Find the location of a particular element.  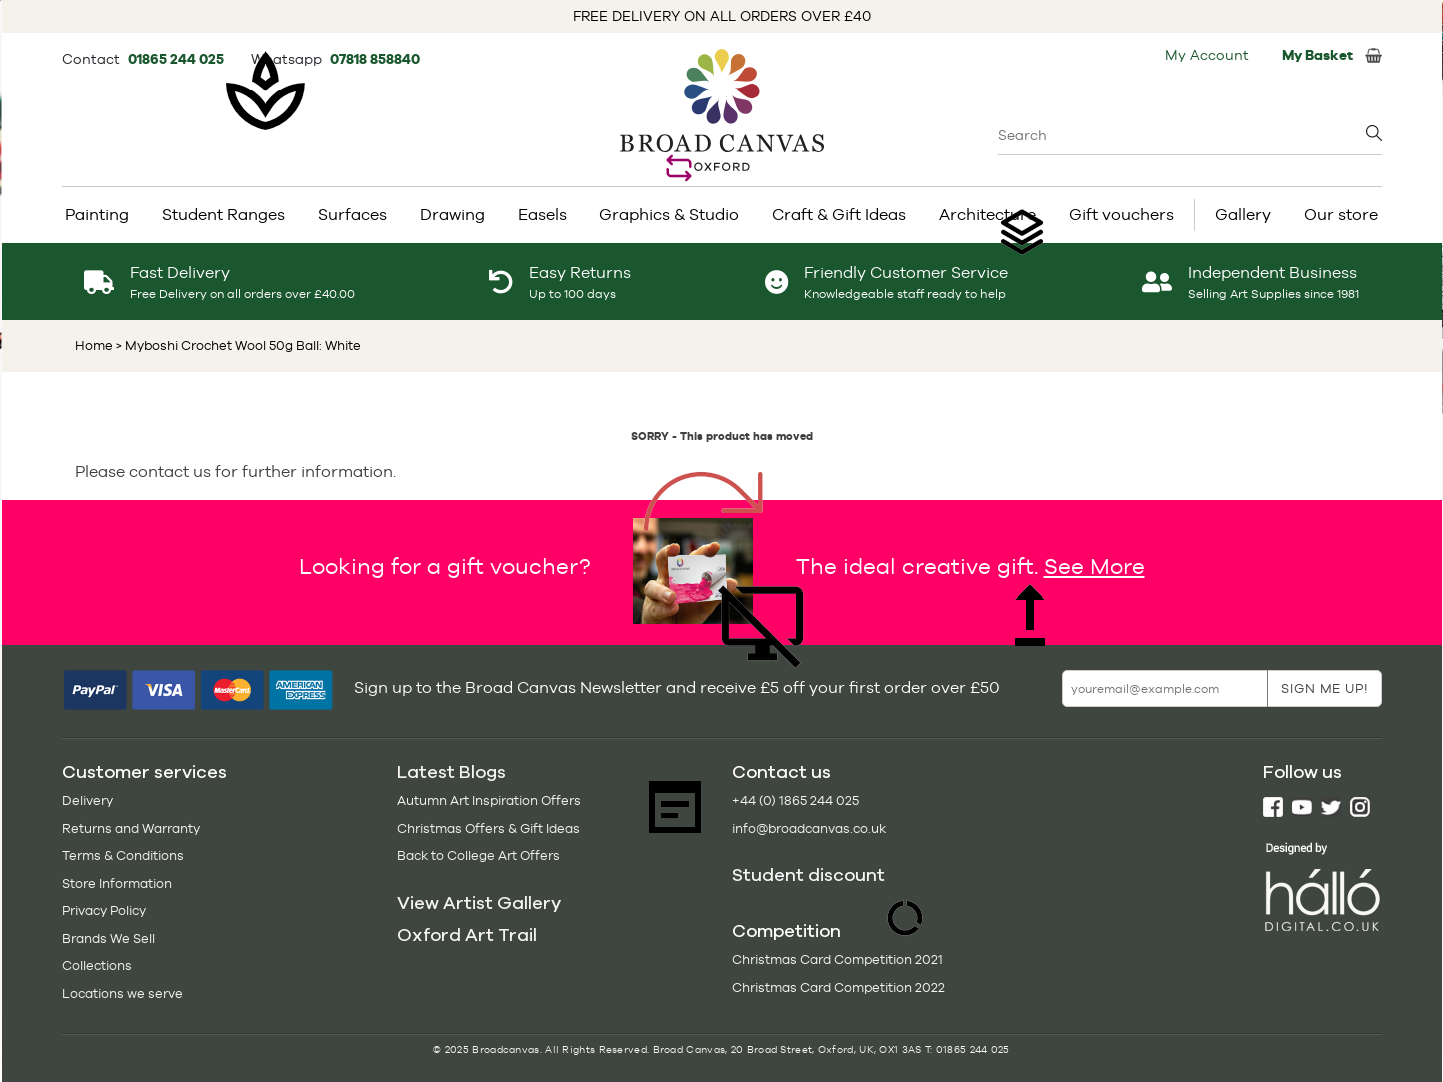

access spa or wellness features is located at coordinates (265, 90).